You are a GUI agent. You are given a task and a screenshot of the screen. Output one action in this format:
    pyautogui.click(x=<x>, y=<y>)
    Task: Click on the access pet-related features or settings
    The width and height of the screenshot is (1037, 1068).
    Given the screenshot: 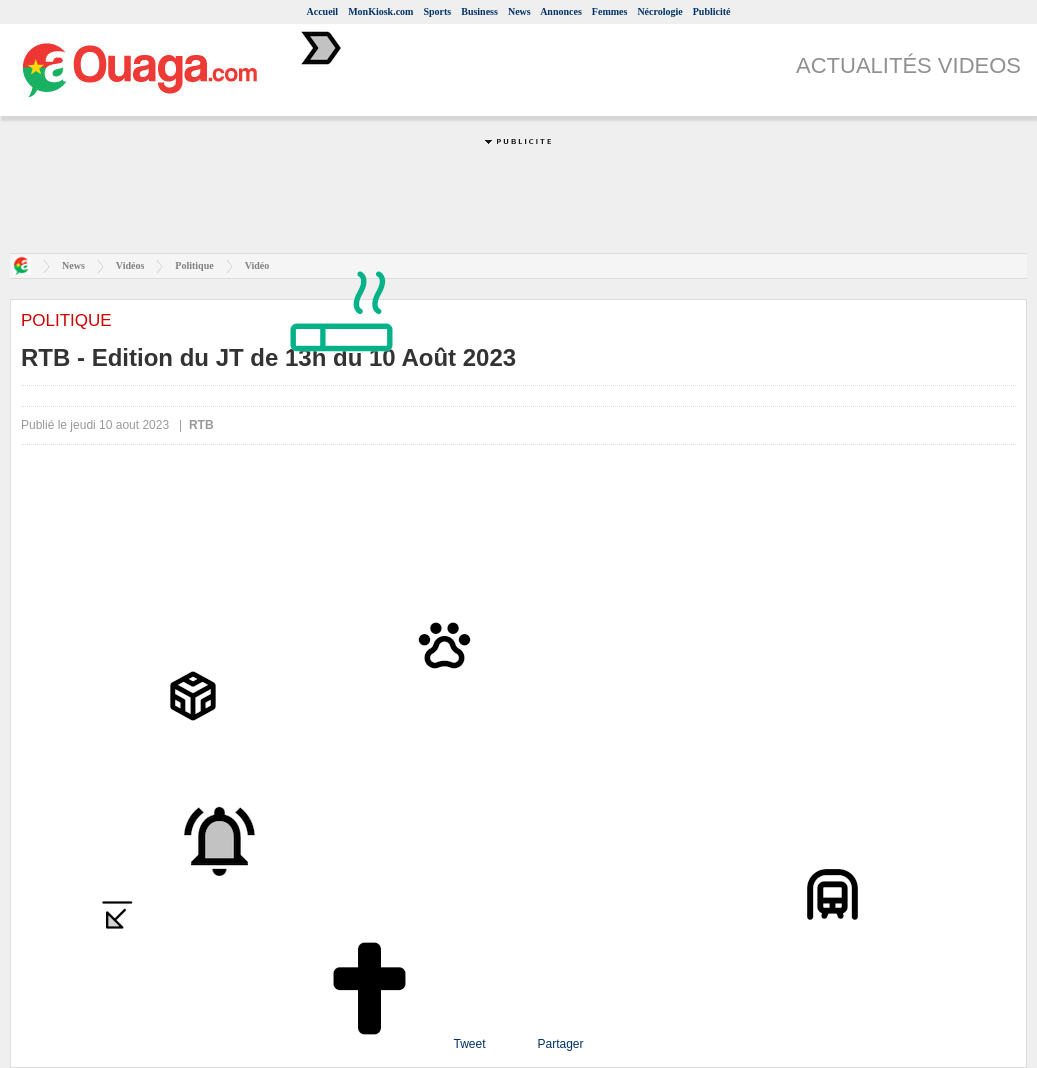 What is the action you would take?
    pyautogui.click(x=444, y=644)
    